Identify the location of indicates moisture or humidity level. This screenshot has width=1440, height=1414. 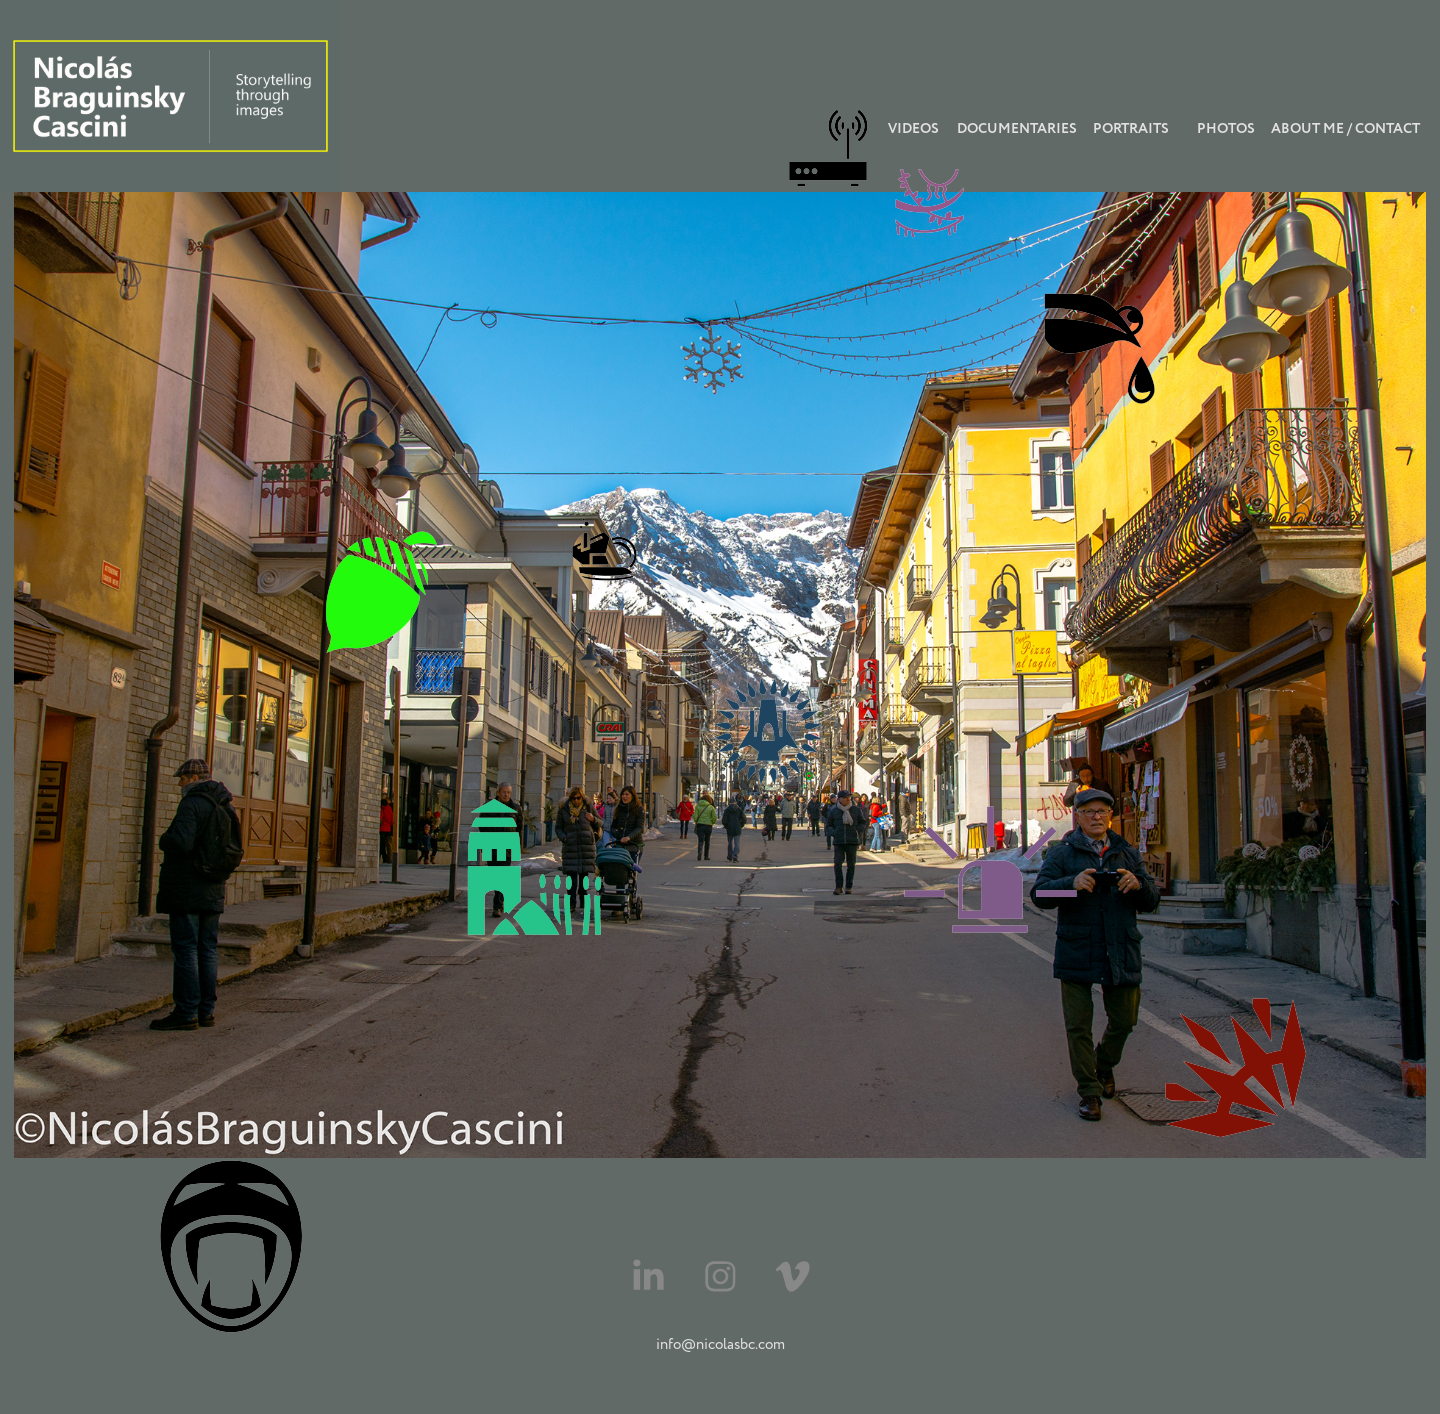
(1100, 349).